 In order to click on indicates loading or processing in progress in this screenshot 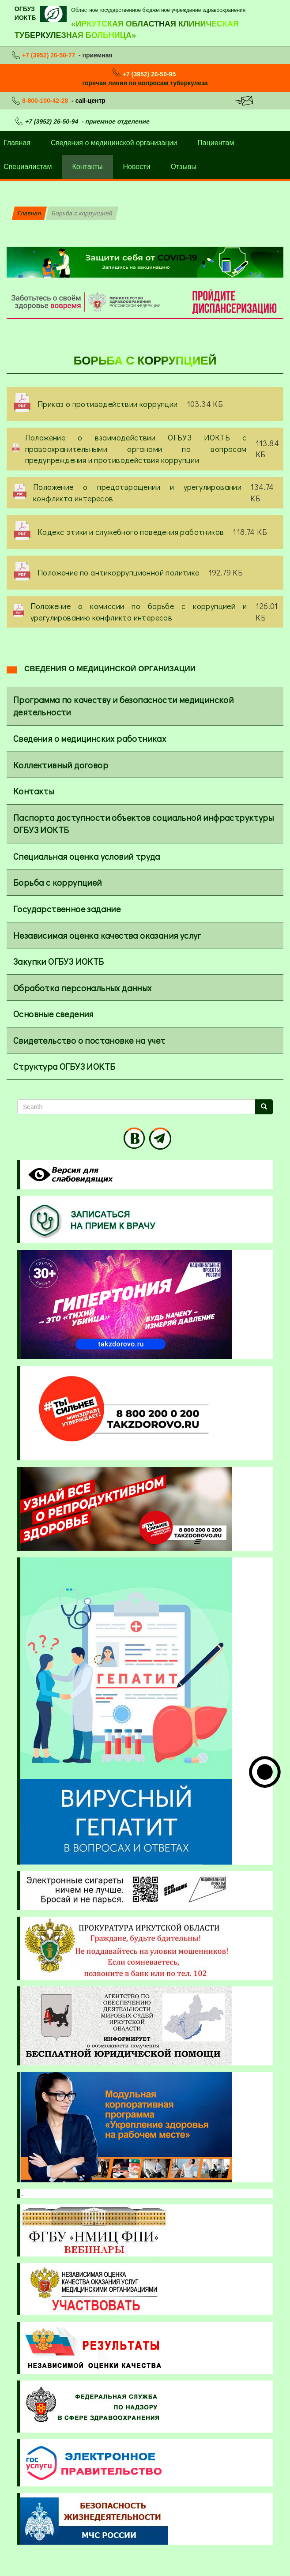, I will do `click(99, 1660)`.